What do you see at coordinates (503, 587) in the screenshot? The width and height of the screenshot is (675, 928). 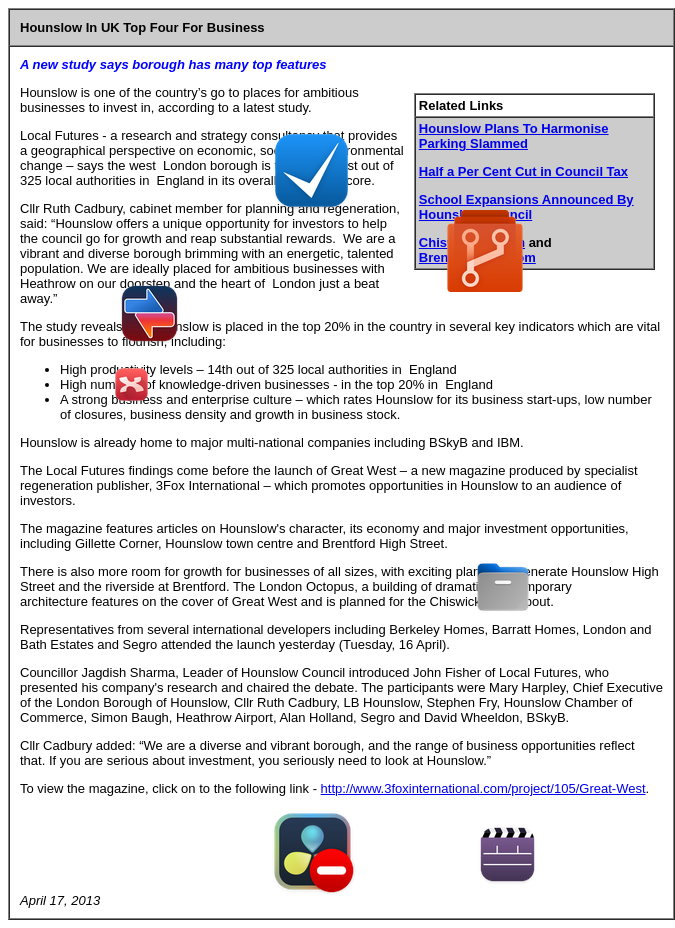 I see `open the file manager application` at bounding box center [503, 587].